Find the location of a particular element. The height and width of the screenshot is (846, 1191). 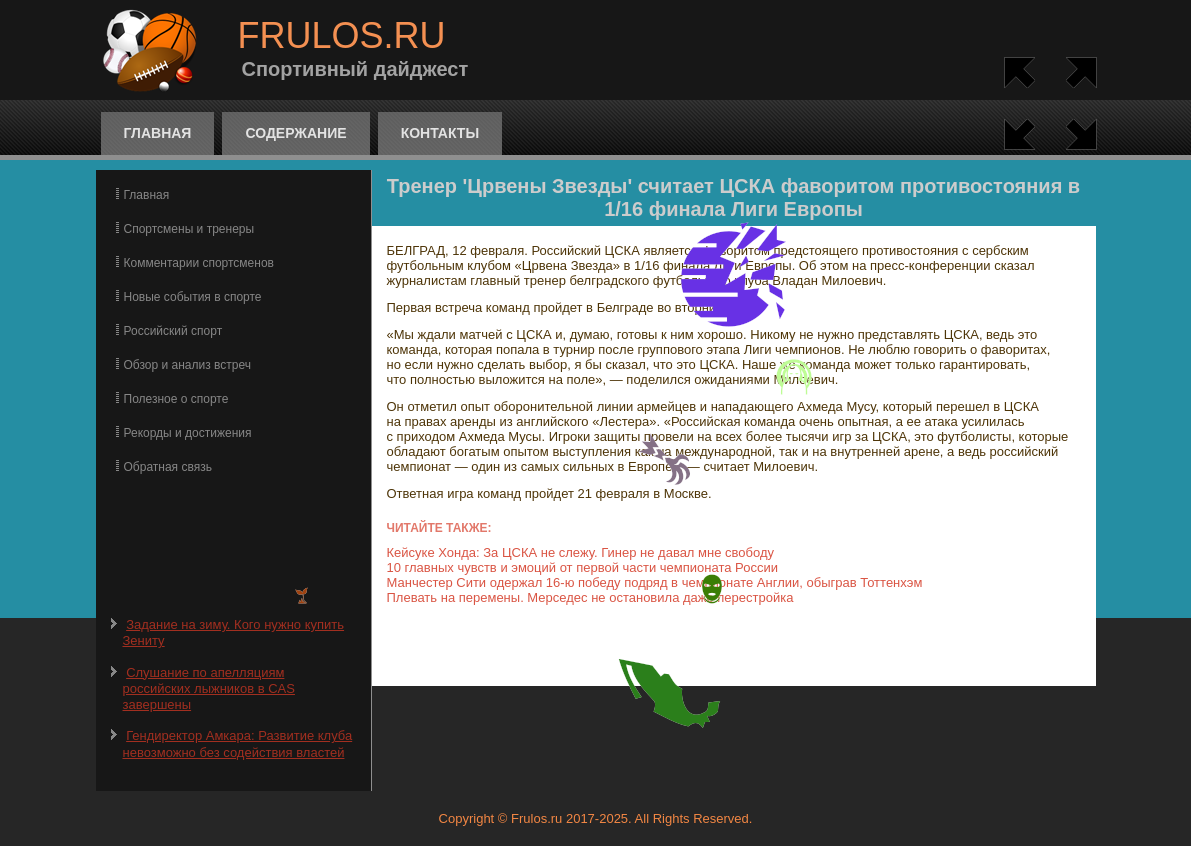

expand content to fullscreen is located at coordinates (1050, 103).